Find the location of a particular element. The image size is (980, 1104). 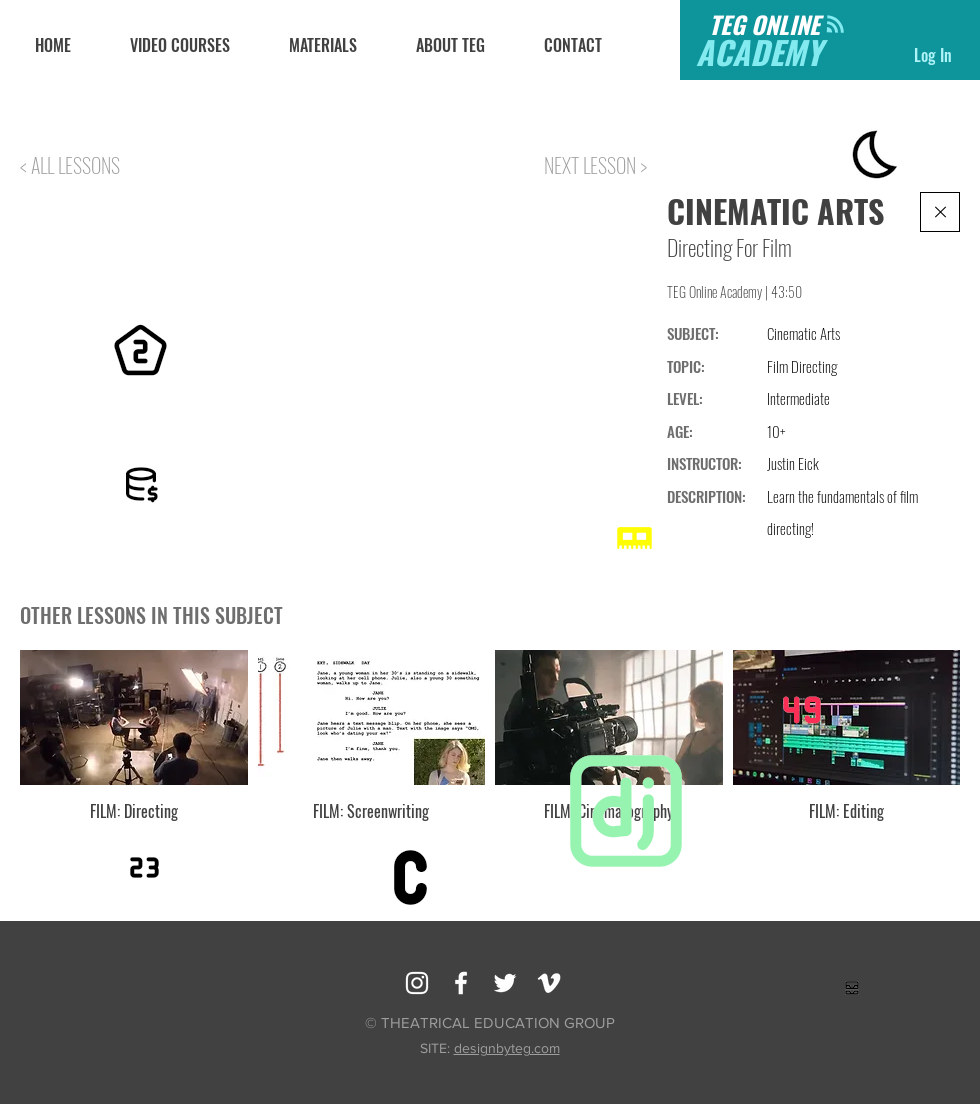

django web framework logo is located at coordinates (626, 811).